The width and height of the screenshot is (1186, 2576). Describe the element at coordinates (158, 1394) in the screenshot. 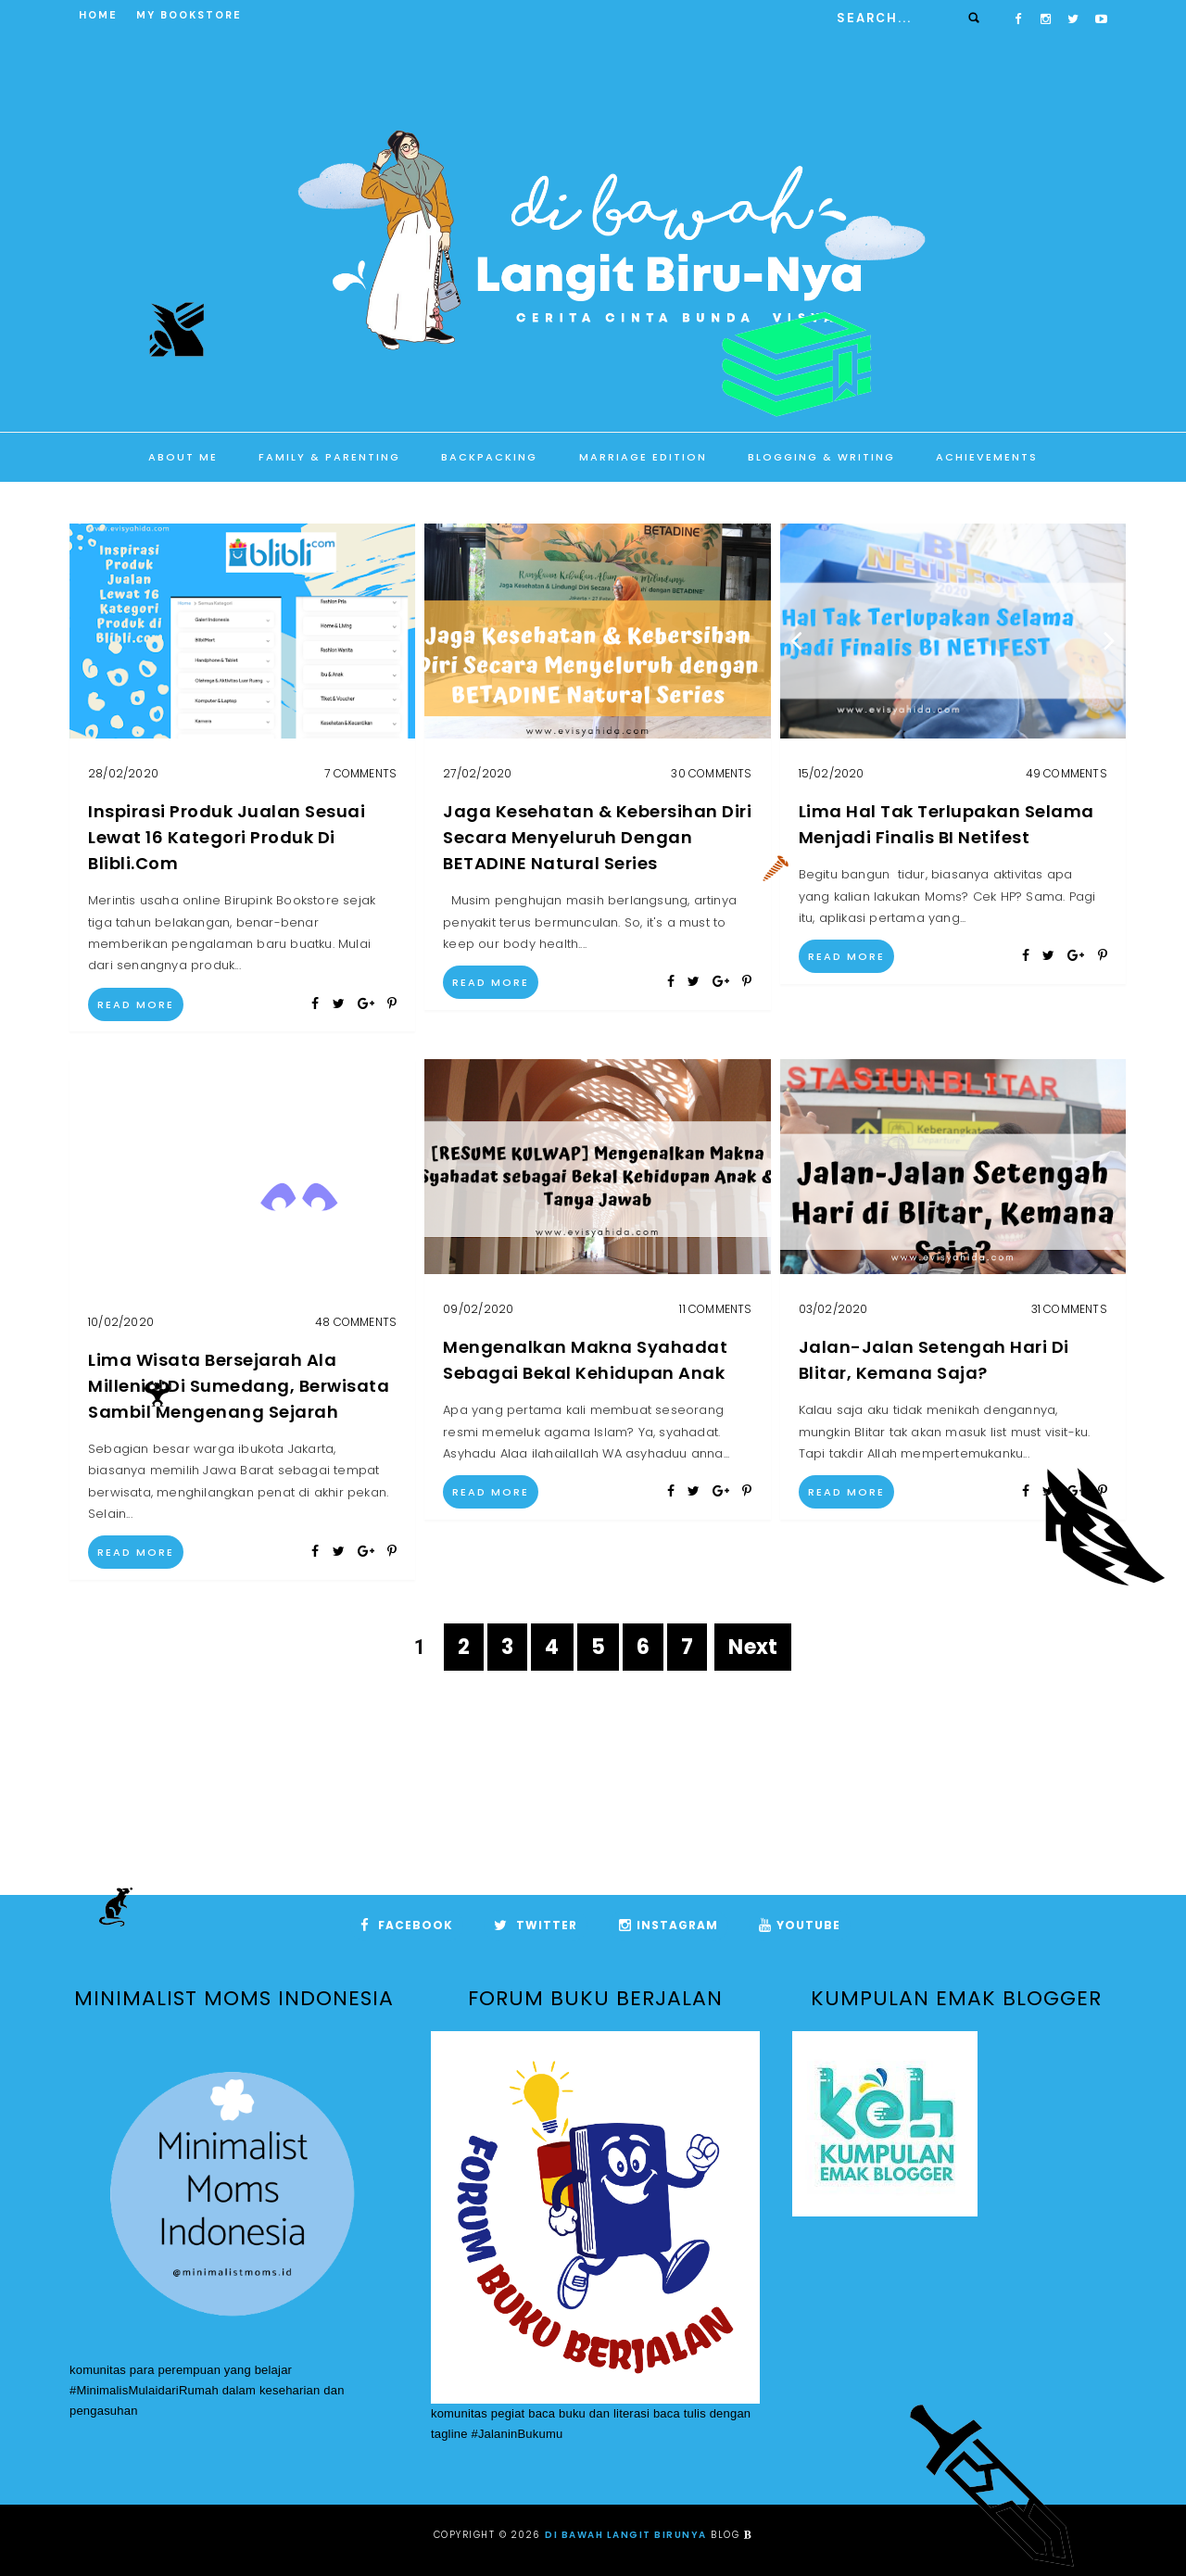

I see `view strength or fitness stats` at that location.